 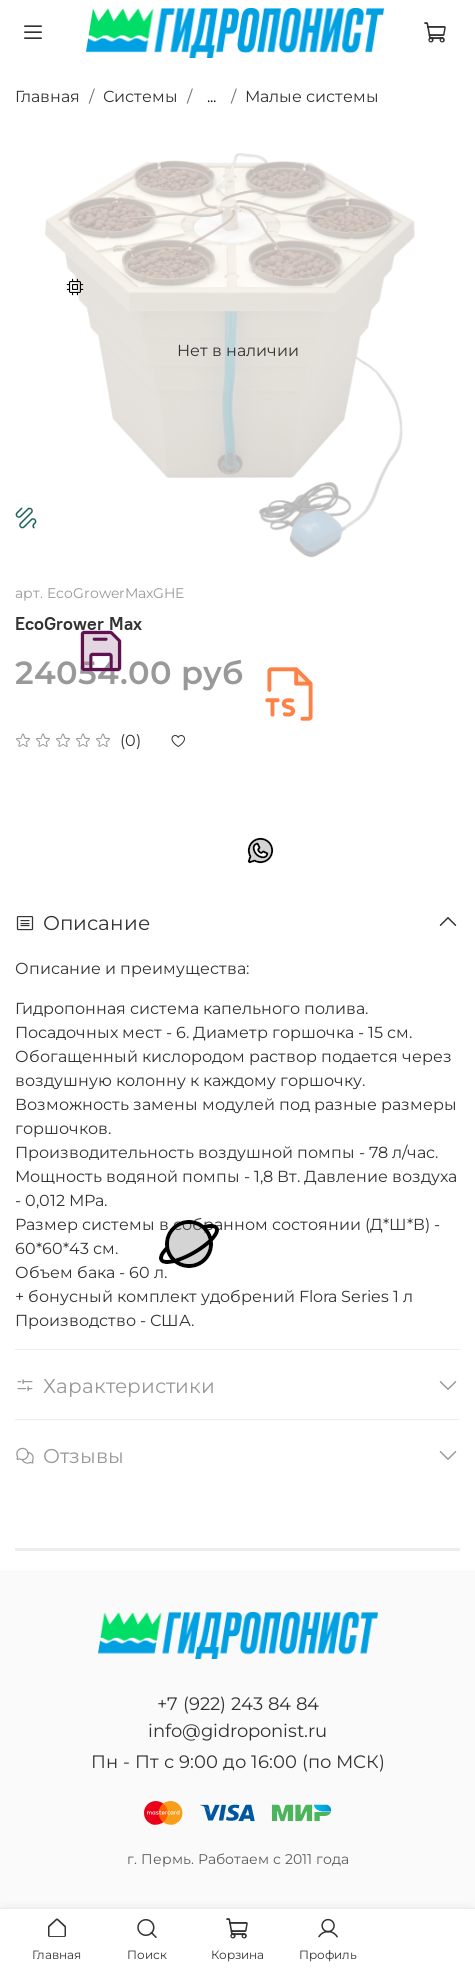 What do you see at coordinates (26, 518) in the screenshot?
I see `access freehand drawing or annotation tools` at bounding box center [26, 518].